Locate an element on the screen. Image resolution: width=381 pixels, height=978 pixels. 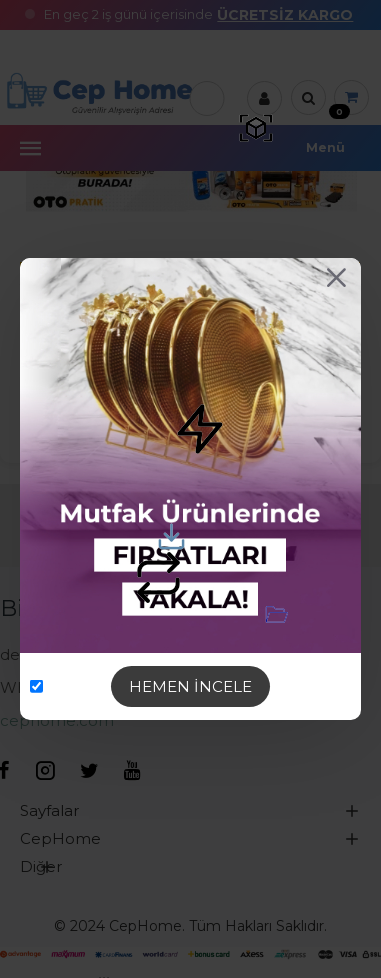
open folder containing files is located at coordinates (276, 614).